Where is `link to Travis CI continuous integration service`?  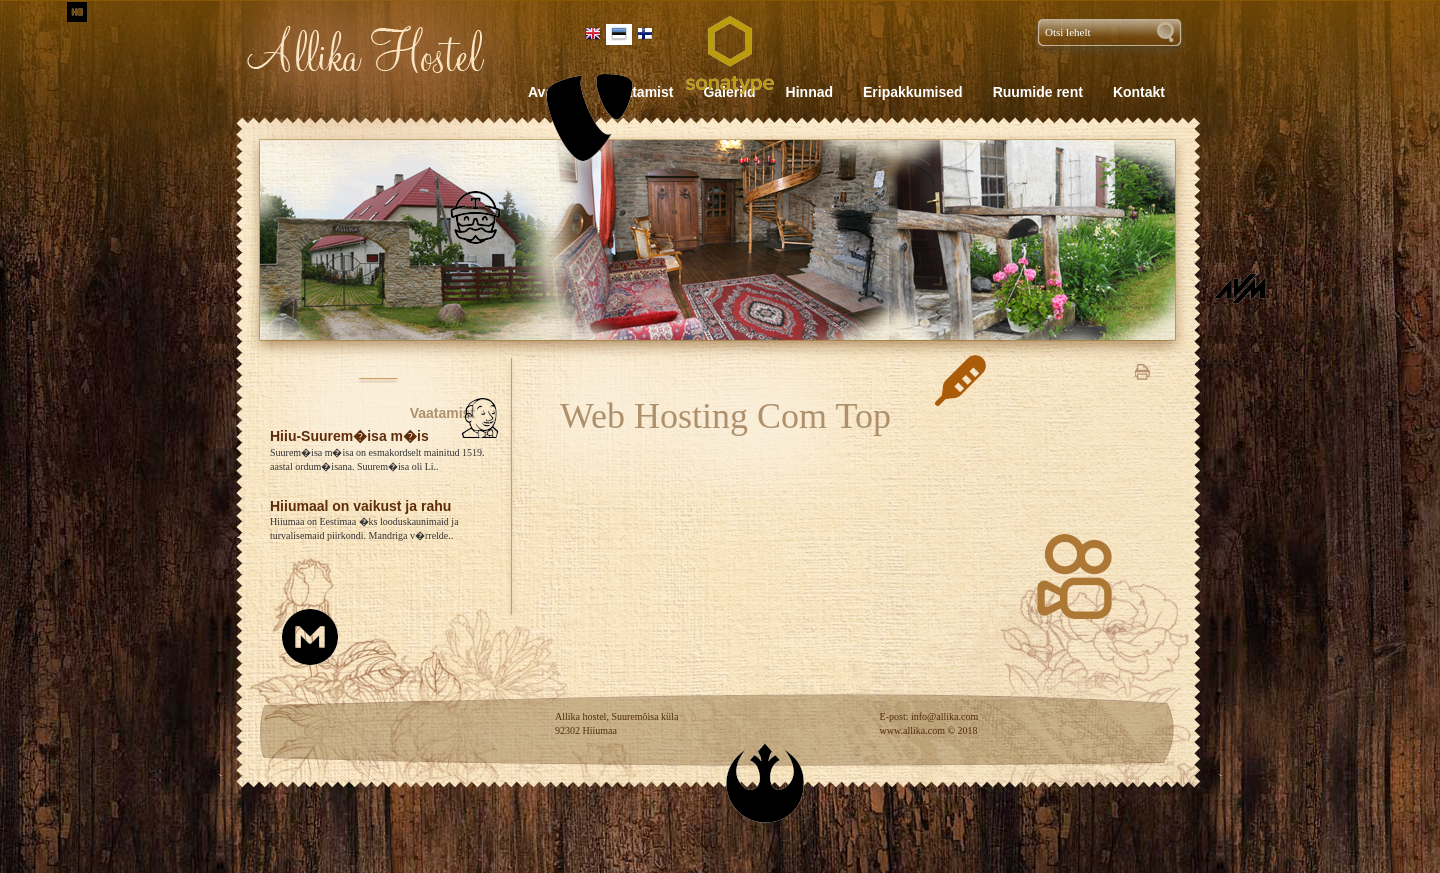 link to Travis CI continuous integration service is located at coordinates (475, 217).